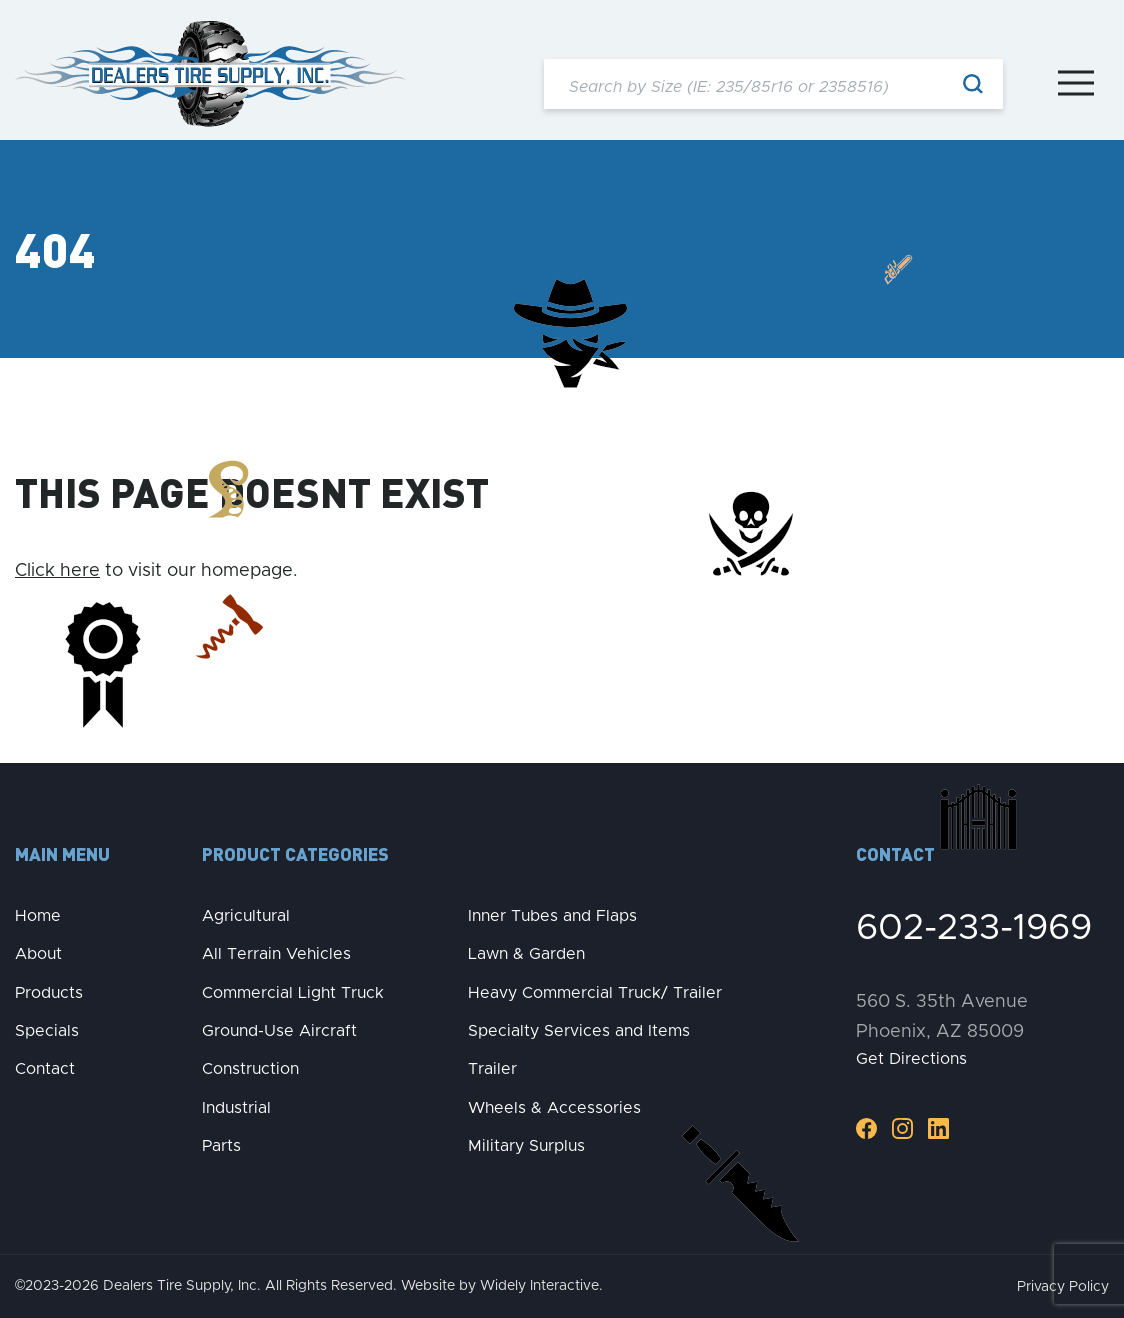  What do you see at coordinates (740, 1183) in the screenshot?
I see `equip a knife or melee weapon` at bounding box center [740, 1183].